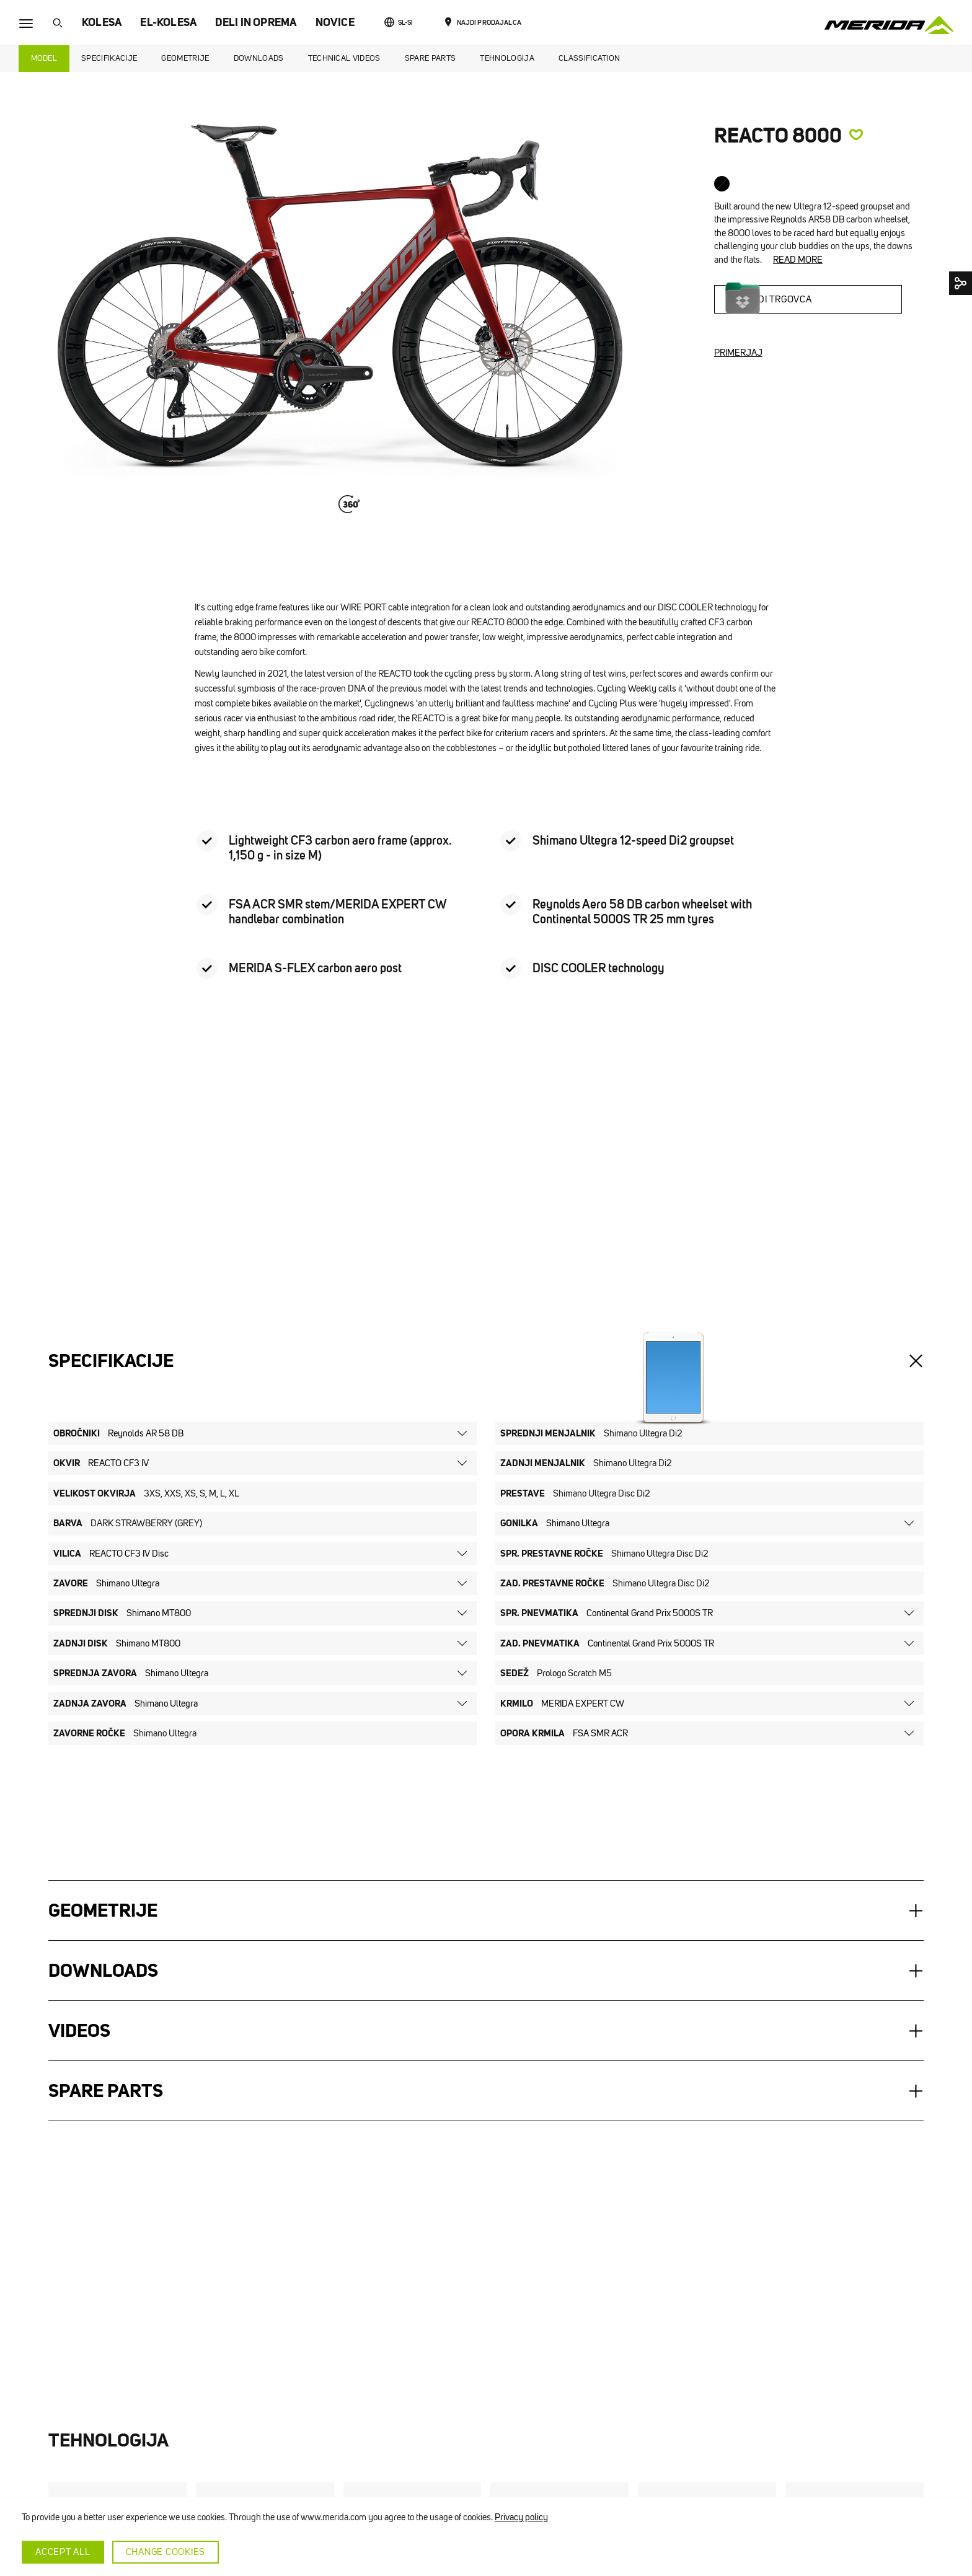 Image resolution: width=972 pixels, height=2576 pixels. What do you see at coordinates (743, 298) in the screenshot?
I see `open dropbox synced folder` at bounding box center [743, 298].